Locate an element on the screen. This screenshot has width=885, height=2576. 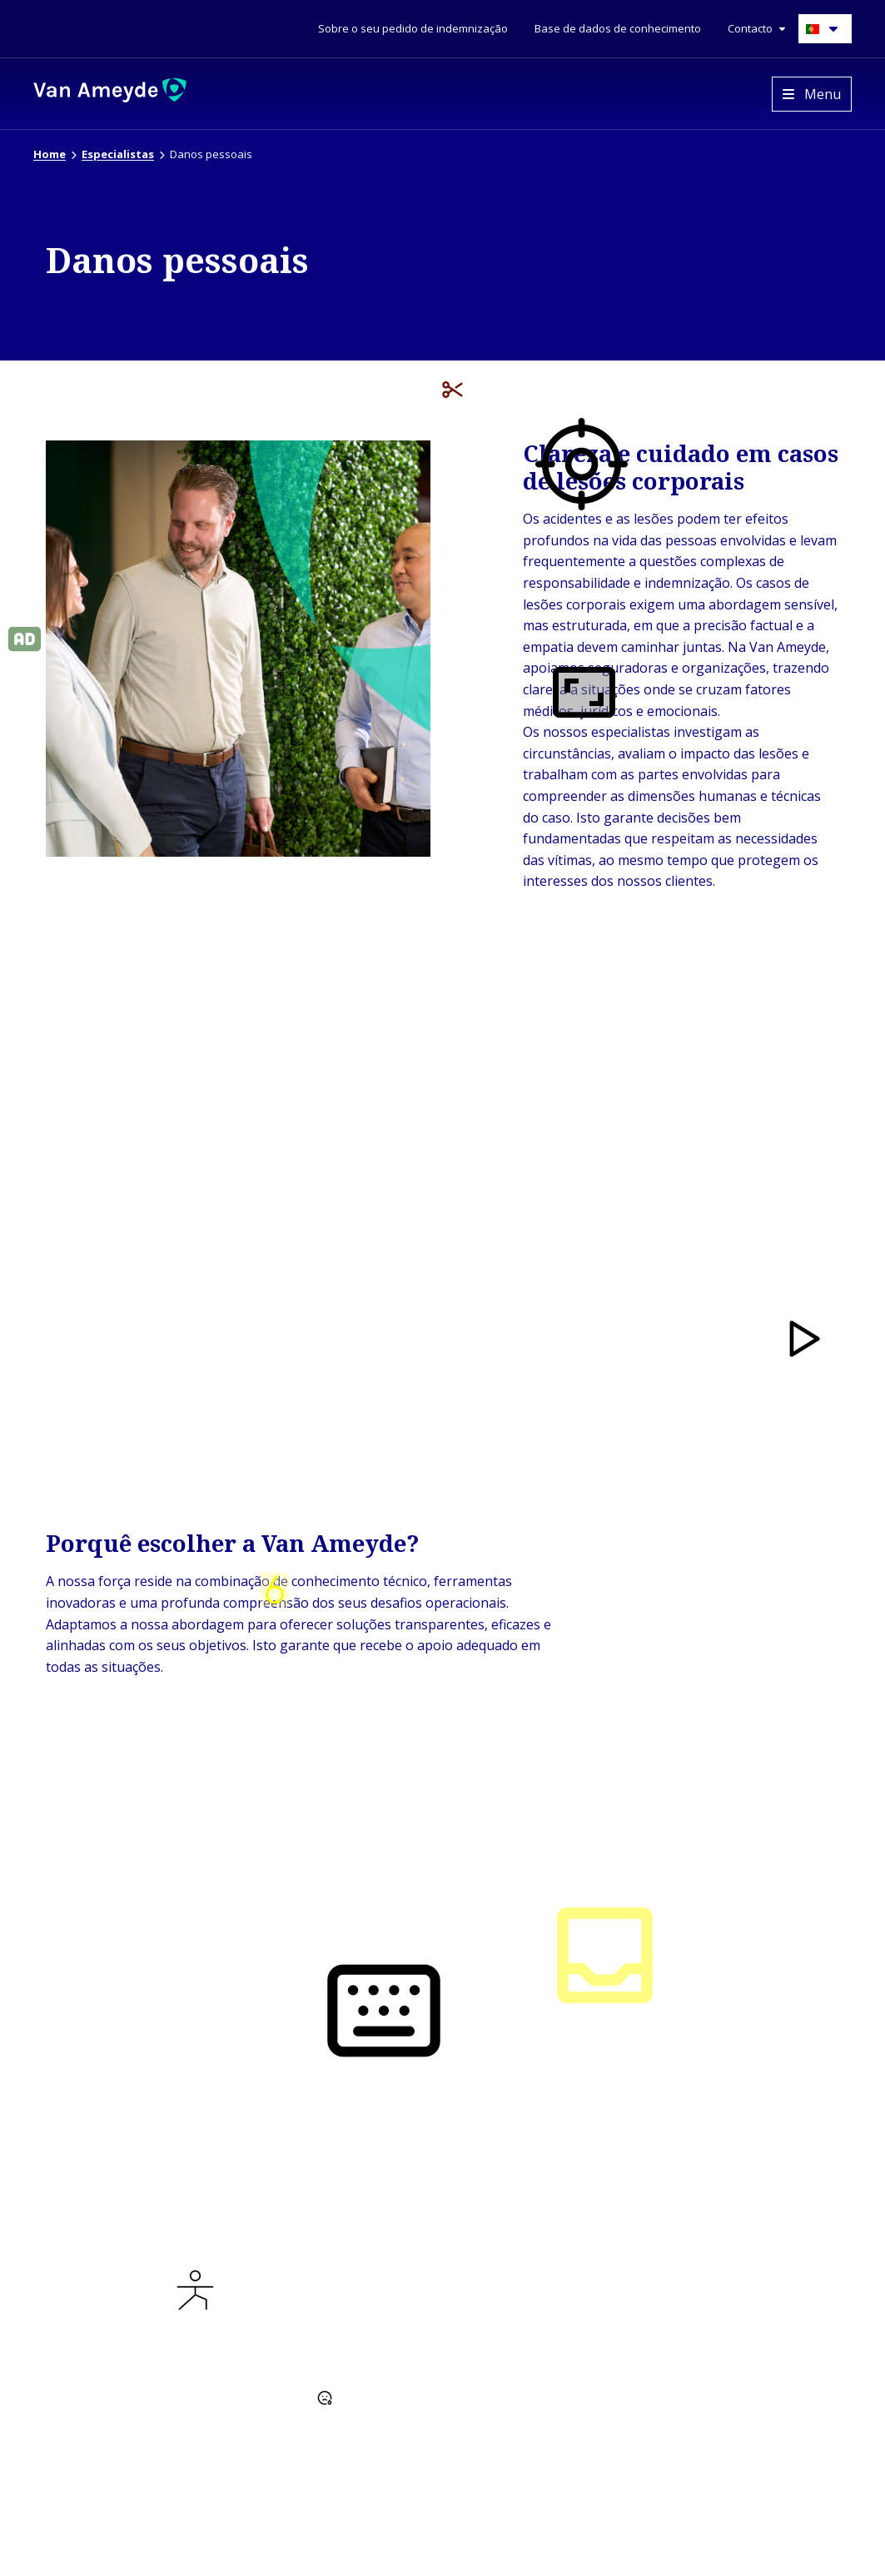
play media or start playback is located at coordinates (802, 1339).